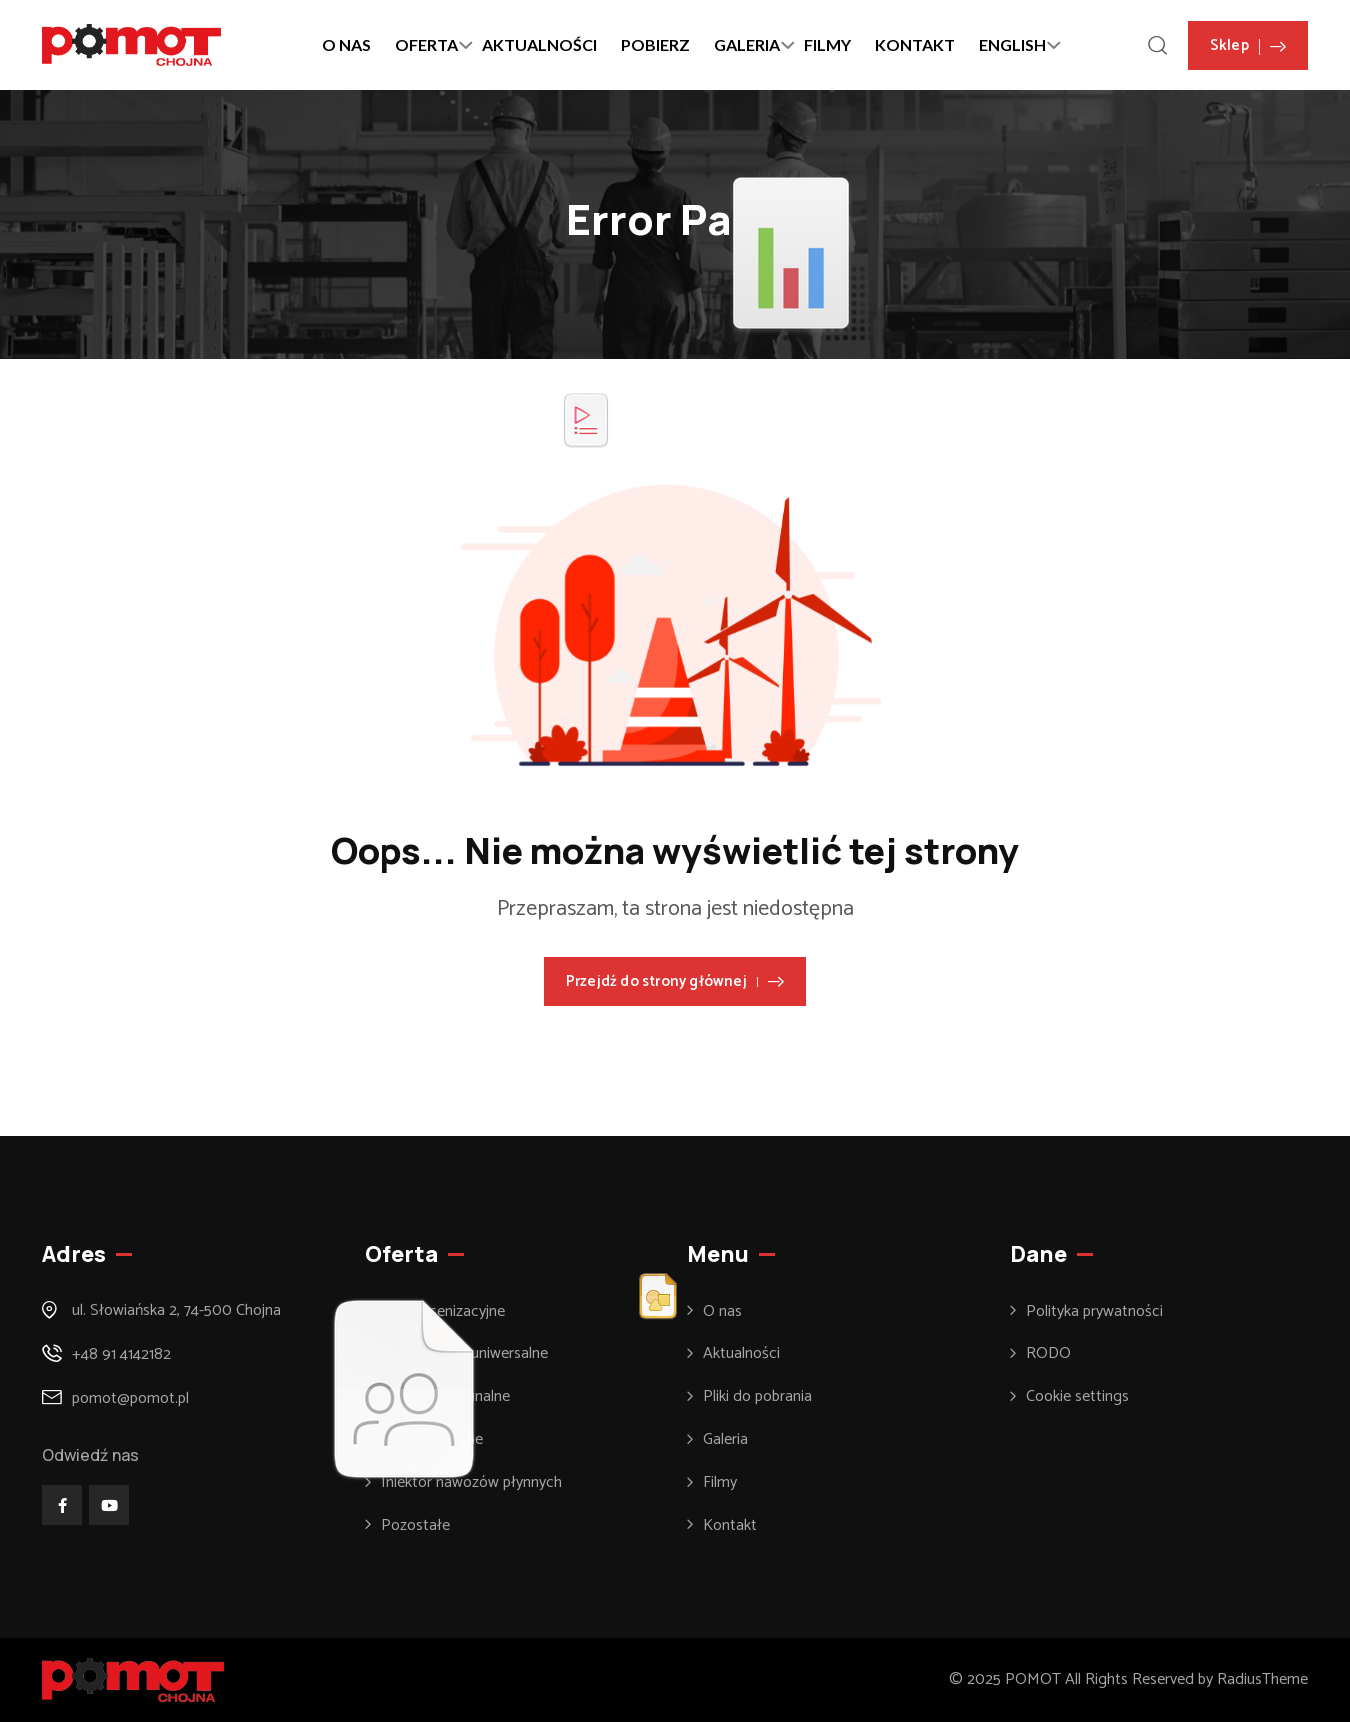 The image size is (1350, 1722). What do you see at coordinates (586, 420) in the screenshot?
I see `an audio playlist file` at bounding box center [586, 420].